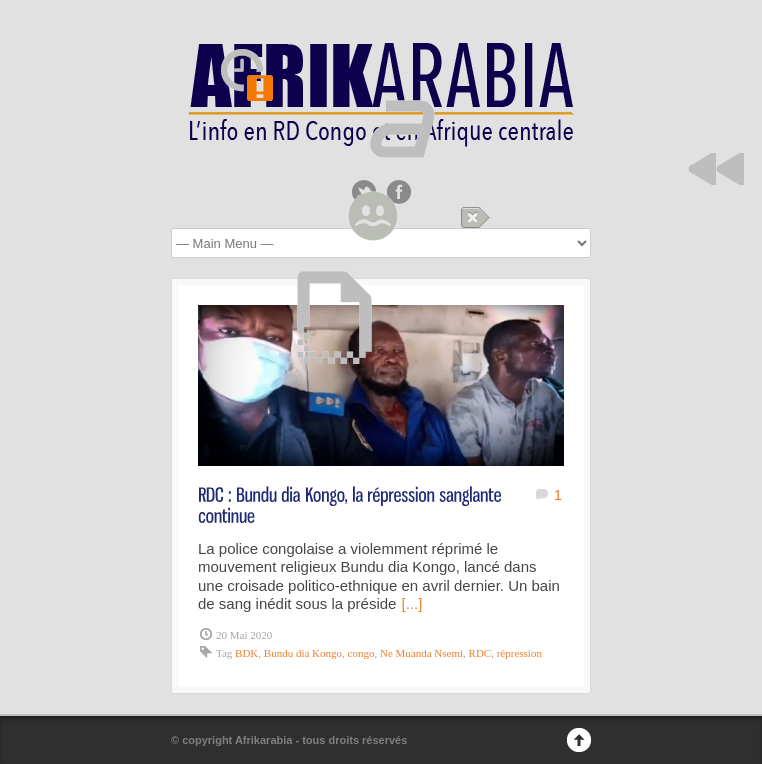 The image size is (762, 764). What do you see at coordinates (406, 129) in the screenshot?
I see `apply italic formatting to selected text` at bounding box center [406, 129].